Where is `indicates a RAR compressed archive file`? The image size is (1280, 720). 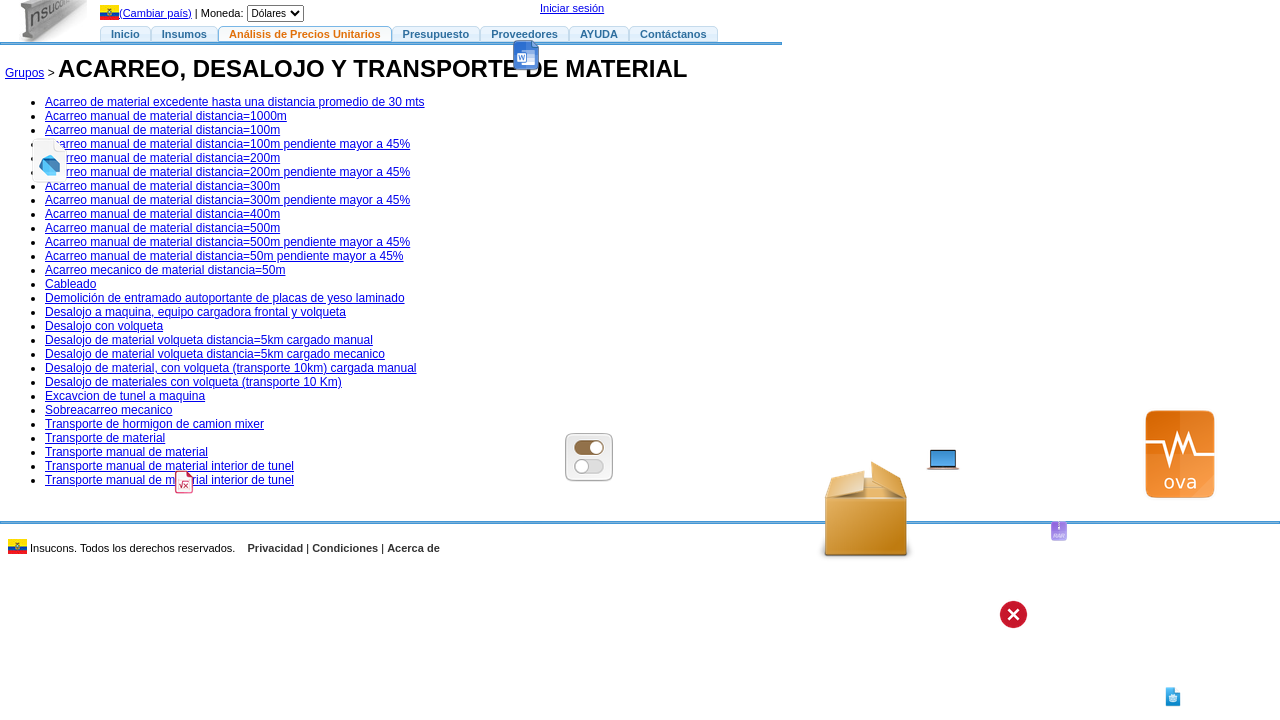 indicates a RAR compressed archive file is located at coordinates (1059, 531).